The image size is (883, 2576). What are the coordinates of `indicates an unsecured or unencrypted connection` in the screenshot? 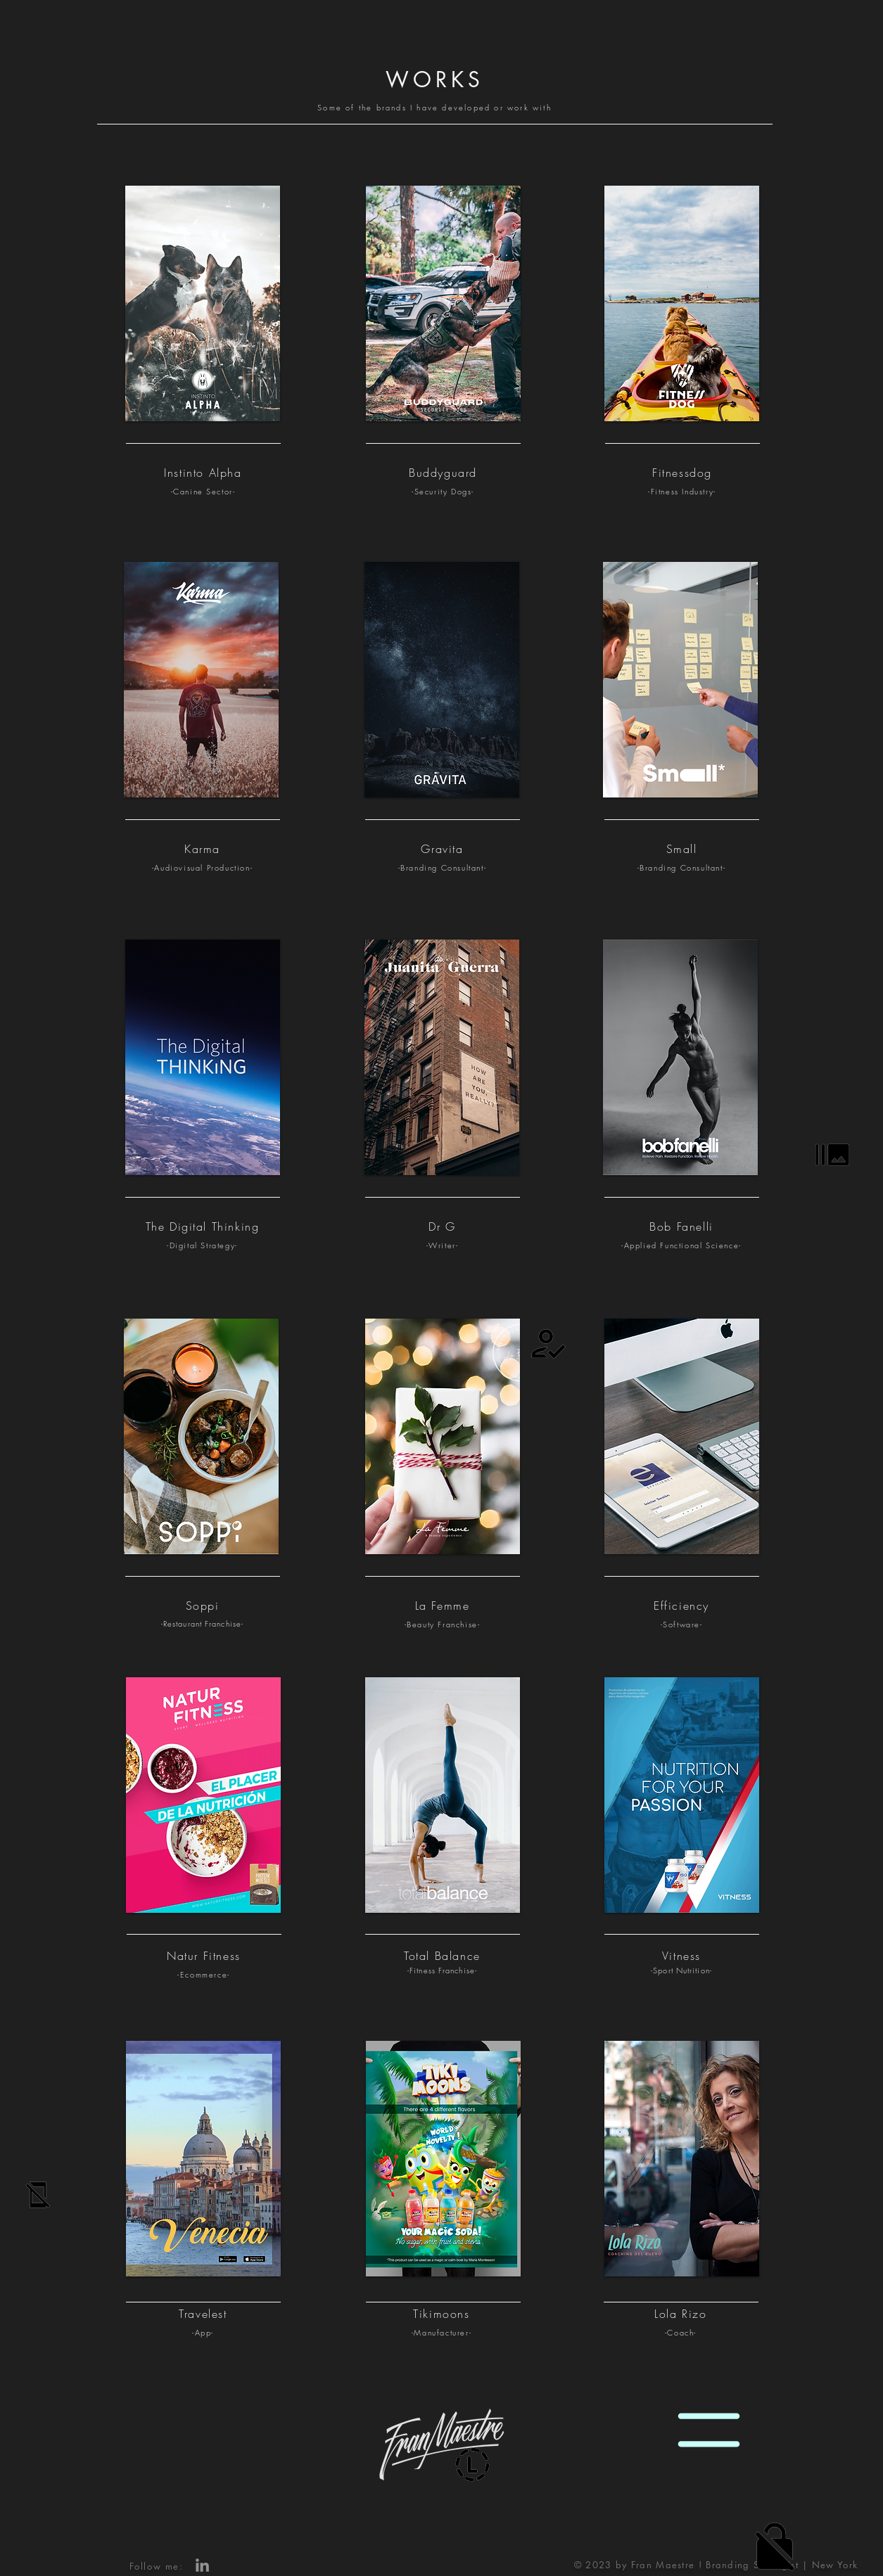 It's located at (775, 2547).